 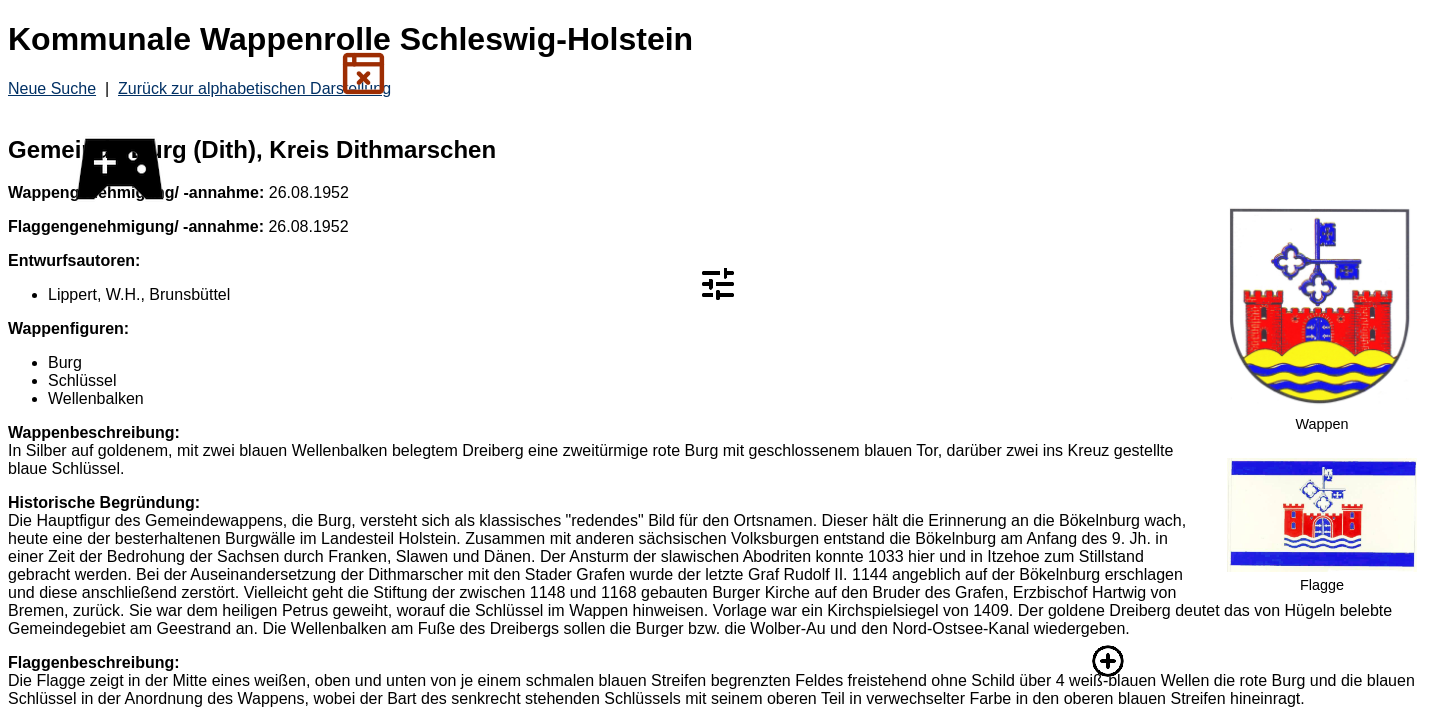 I want to click on close browser window or tab, so click(x=363, y=73).